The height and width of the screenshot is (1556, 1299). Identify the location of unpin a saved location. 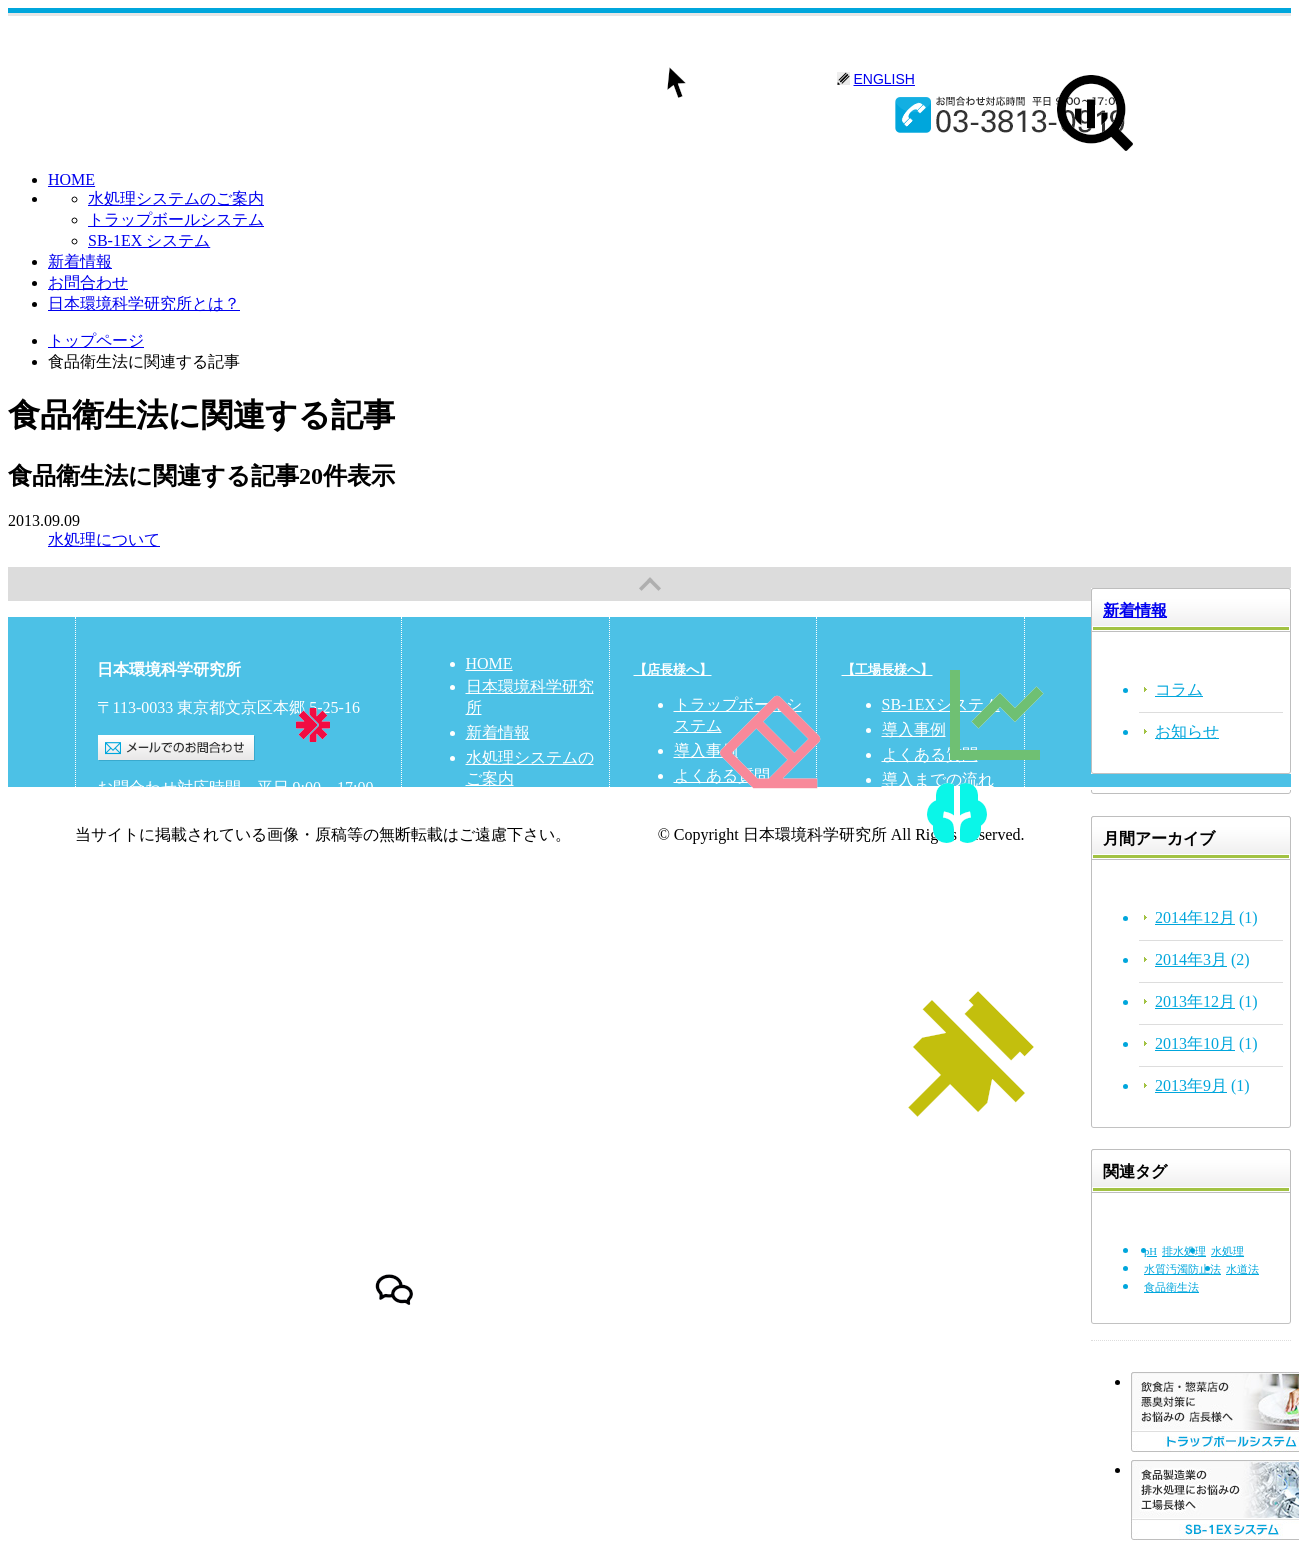
(966, 1059).